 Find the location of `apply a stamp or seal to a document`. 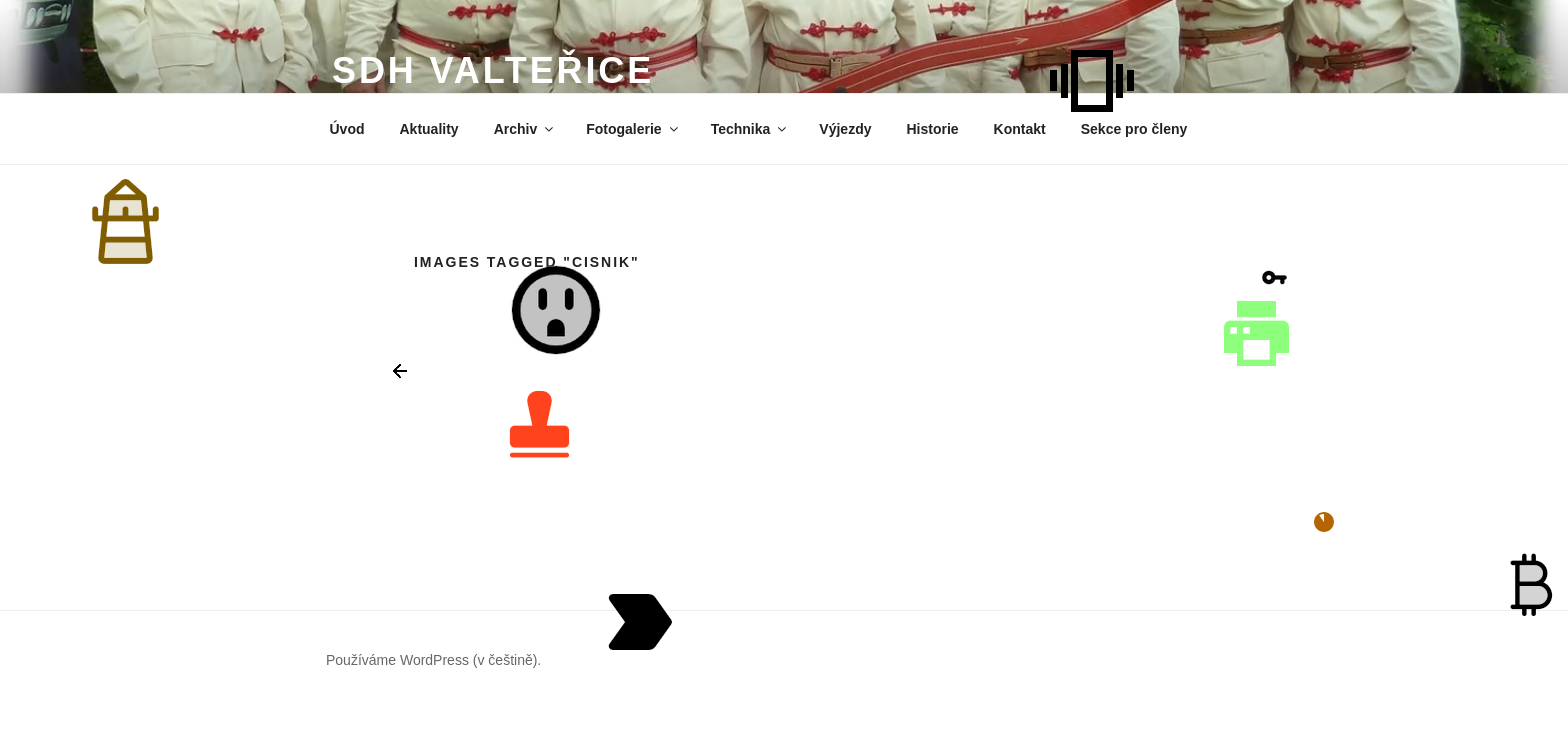

apply a stamp or seal to a document is located at coordinates (539, 425).